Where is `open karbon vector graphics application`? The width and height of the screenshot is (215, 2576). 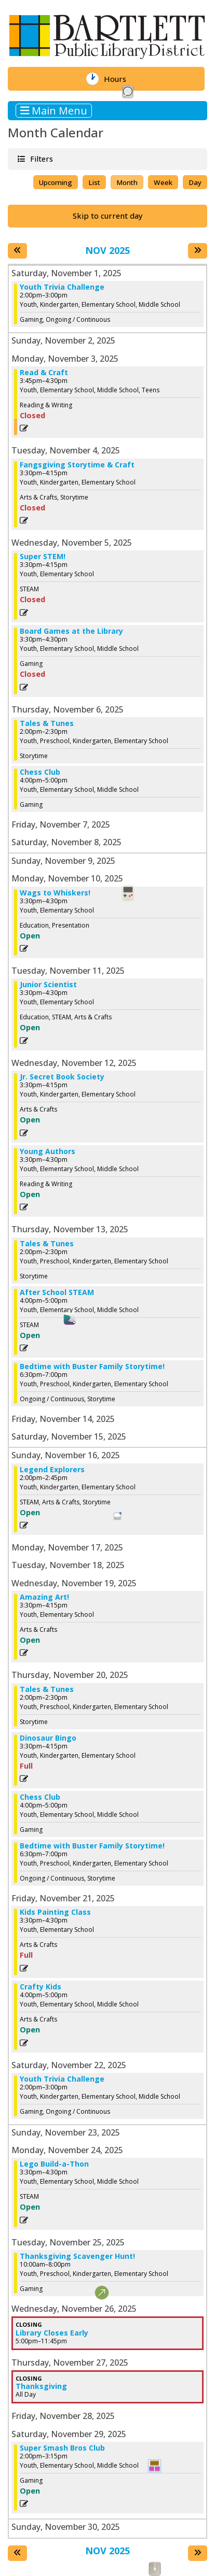
open karbon vector graphics application is located at coordinates (70, 1319).